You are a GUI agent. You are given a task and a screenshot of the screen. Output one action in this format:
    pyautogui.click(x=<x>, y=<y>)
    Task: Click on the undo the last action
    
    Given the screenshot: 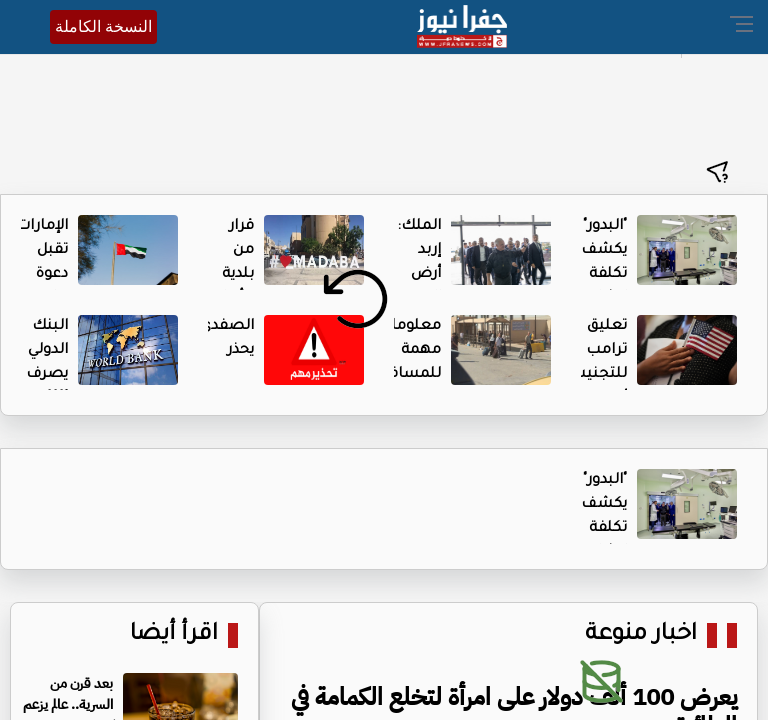 What is the action you would take?
    pyautogui.click(x=358, y=299)
    